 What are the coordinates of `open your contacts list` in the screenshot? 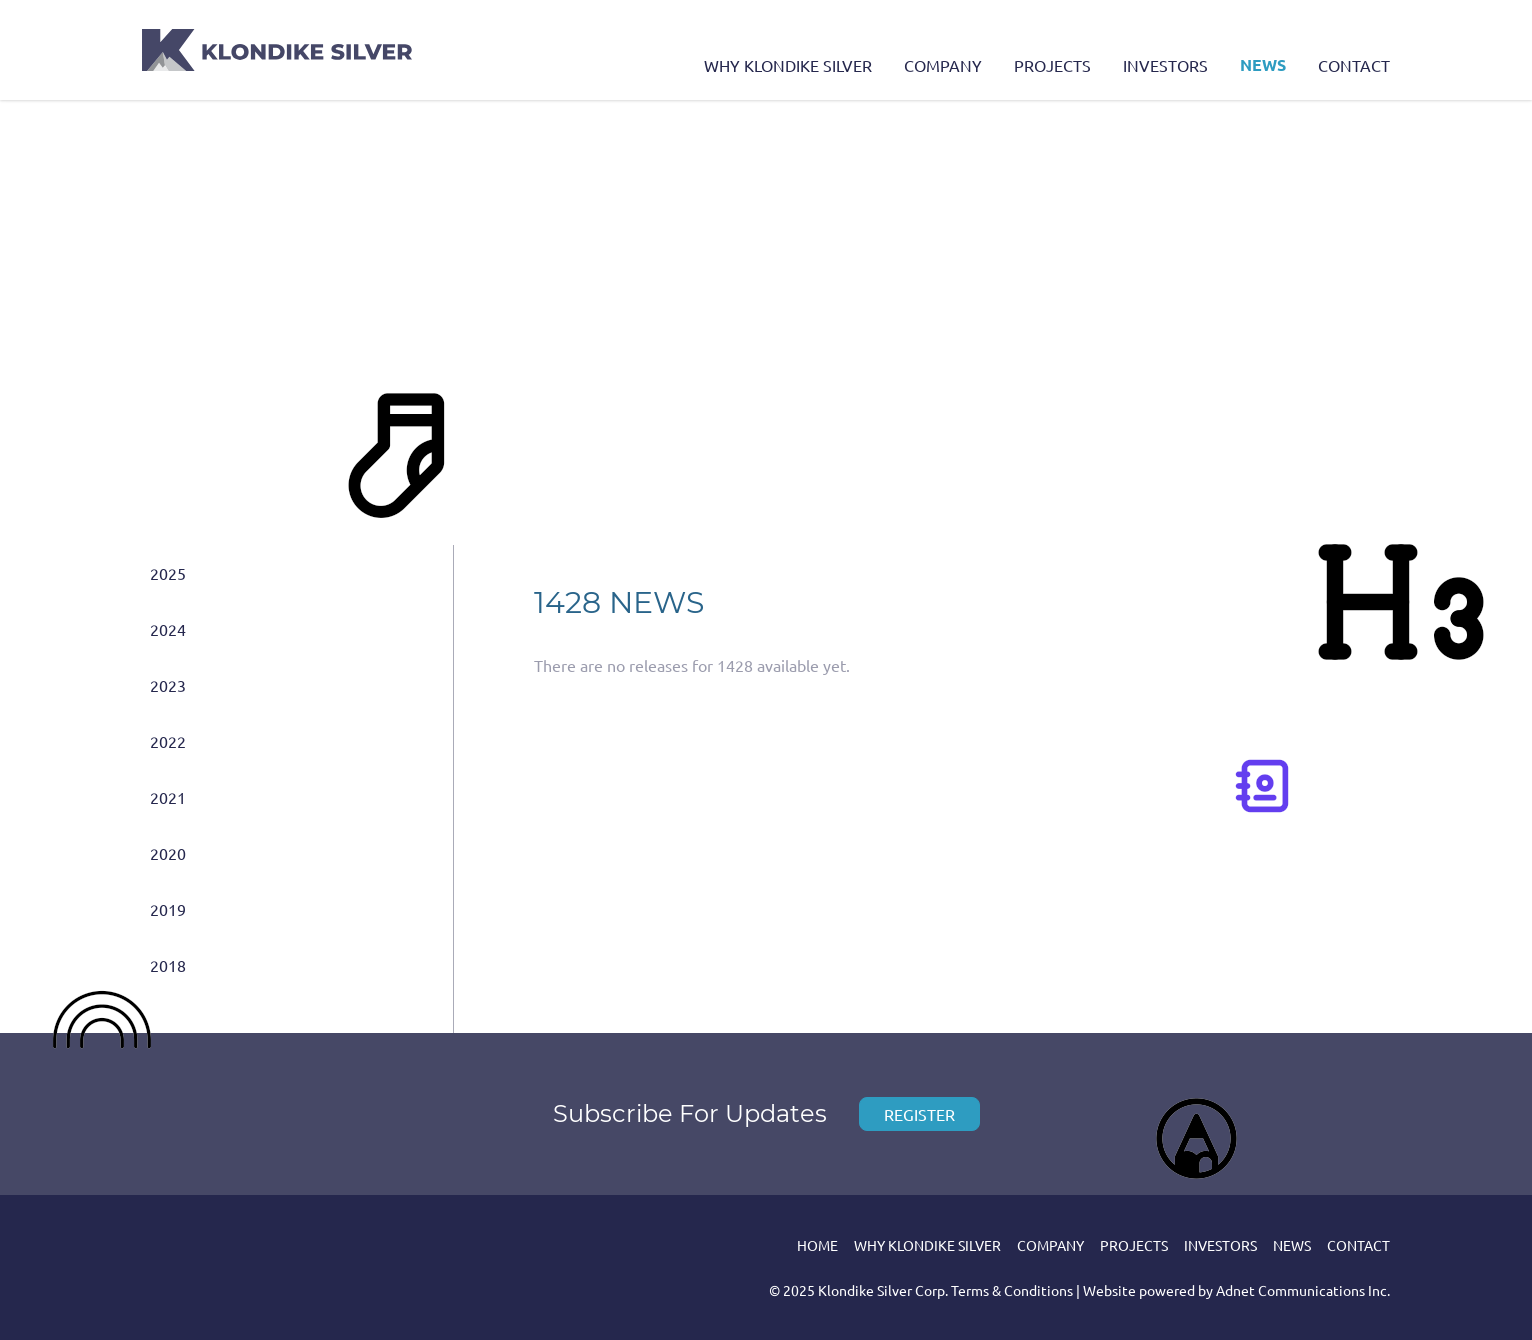 It's located at (1262, 786).